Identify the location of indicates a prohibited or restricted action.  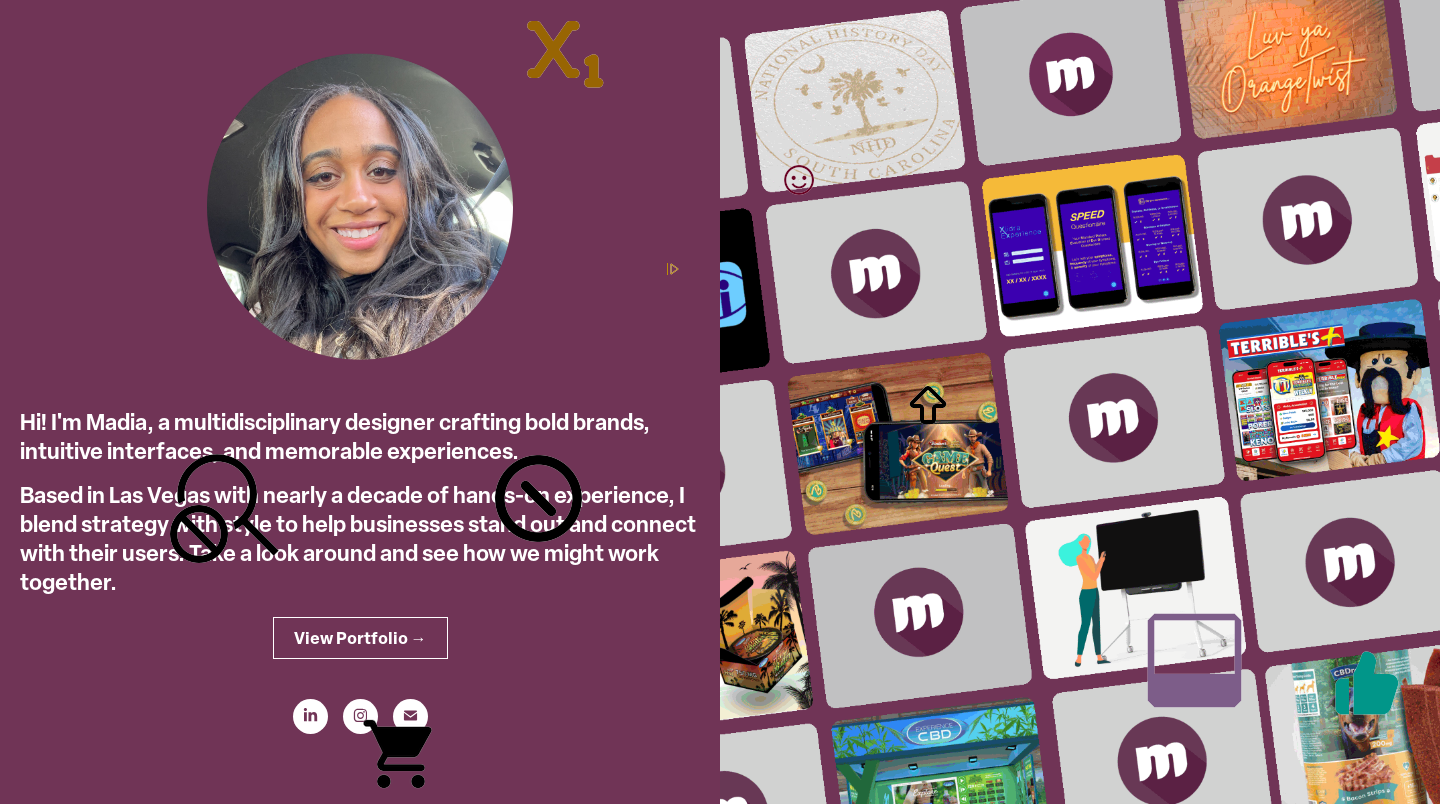
(538, 498).